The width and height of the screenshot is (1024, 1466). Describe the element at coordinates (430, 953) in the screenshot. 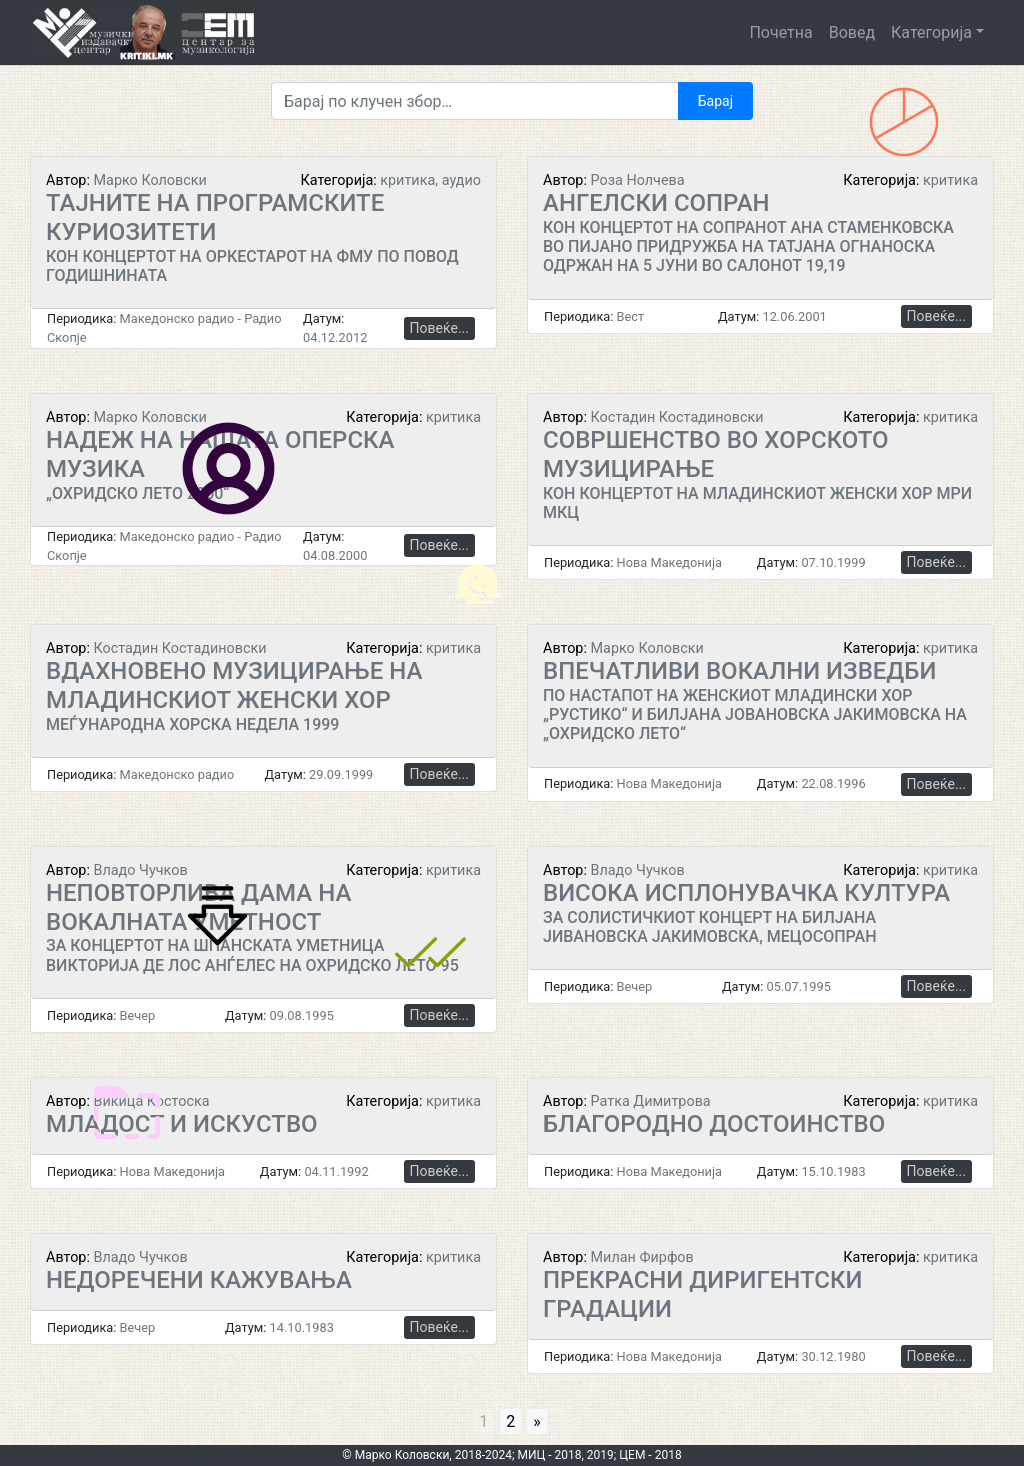

I see `indicates all items have been completed or verified` at that location.